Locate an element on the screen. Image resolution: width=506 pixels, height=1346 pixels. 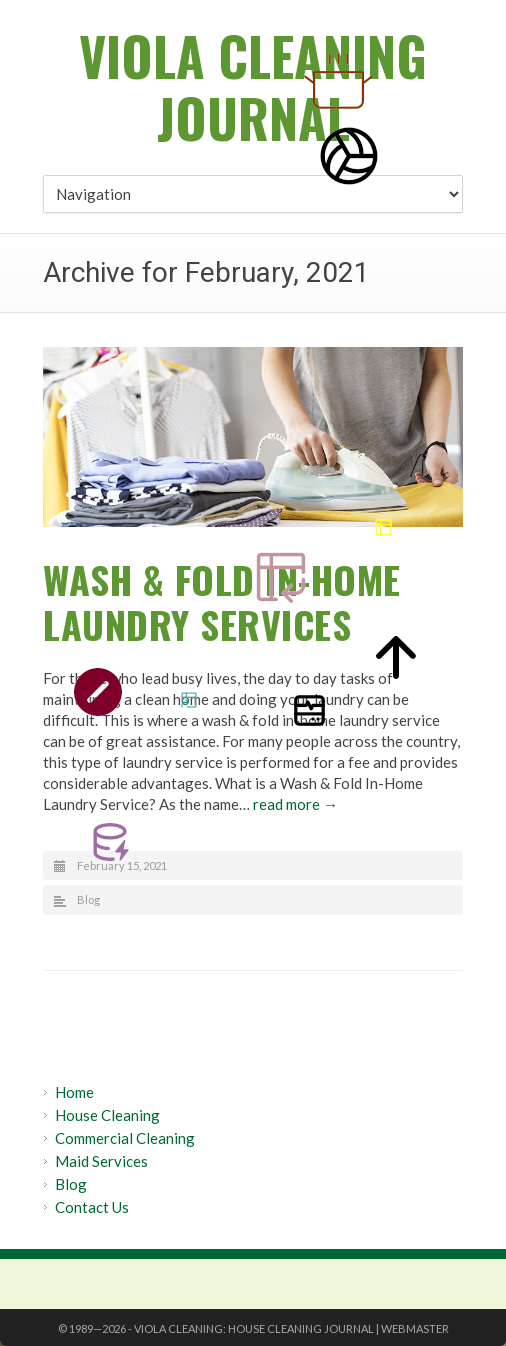
view data in table format is located at coordinates (383, 527).